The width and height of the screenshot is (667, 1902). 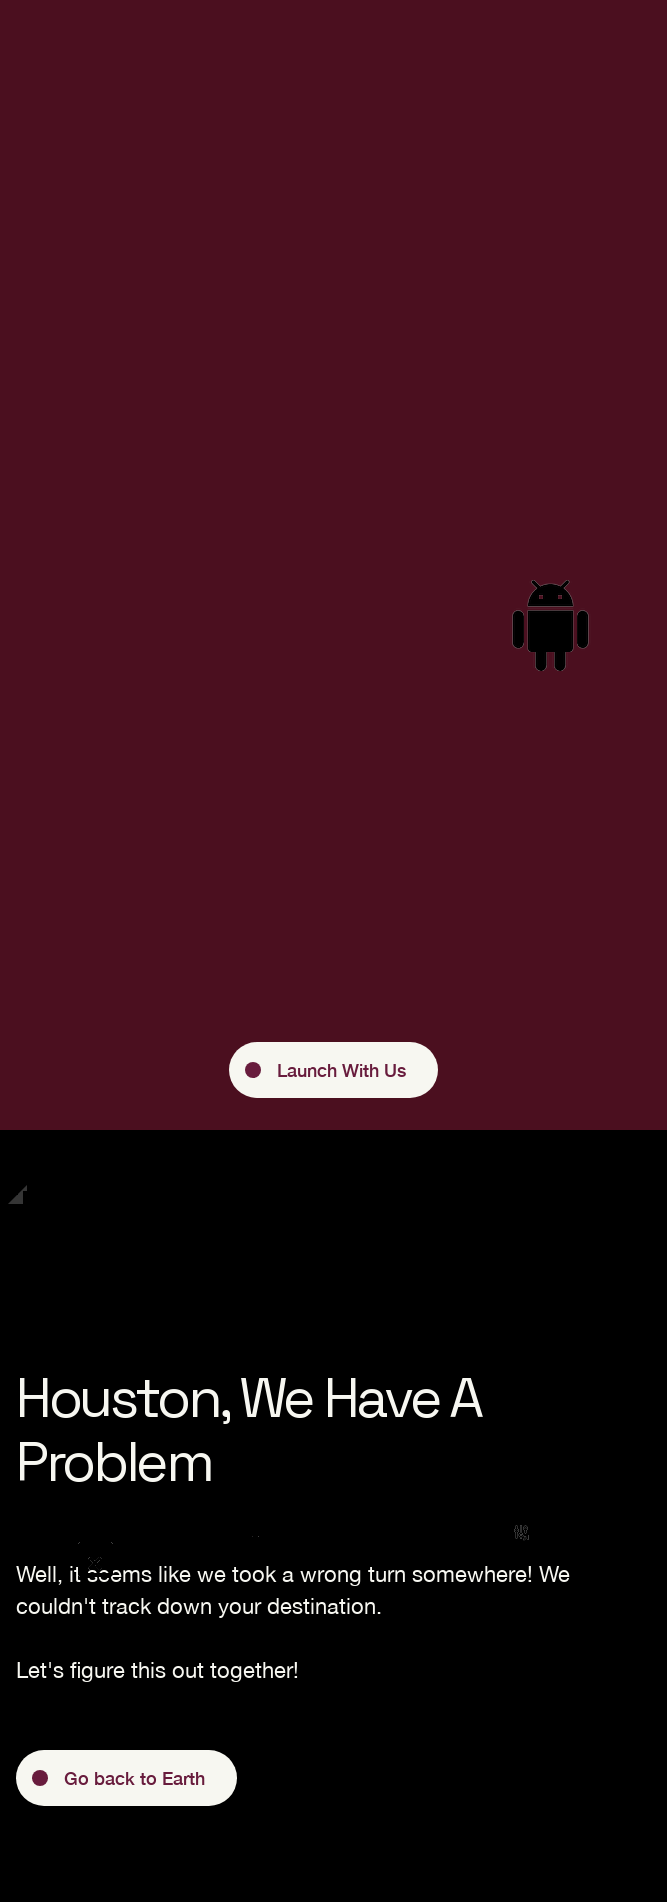 I want to click on indicates no cellular signal with no internet connection, so click(x=17, y=1194).